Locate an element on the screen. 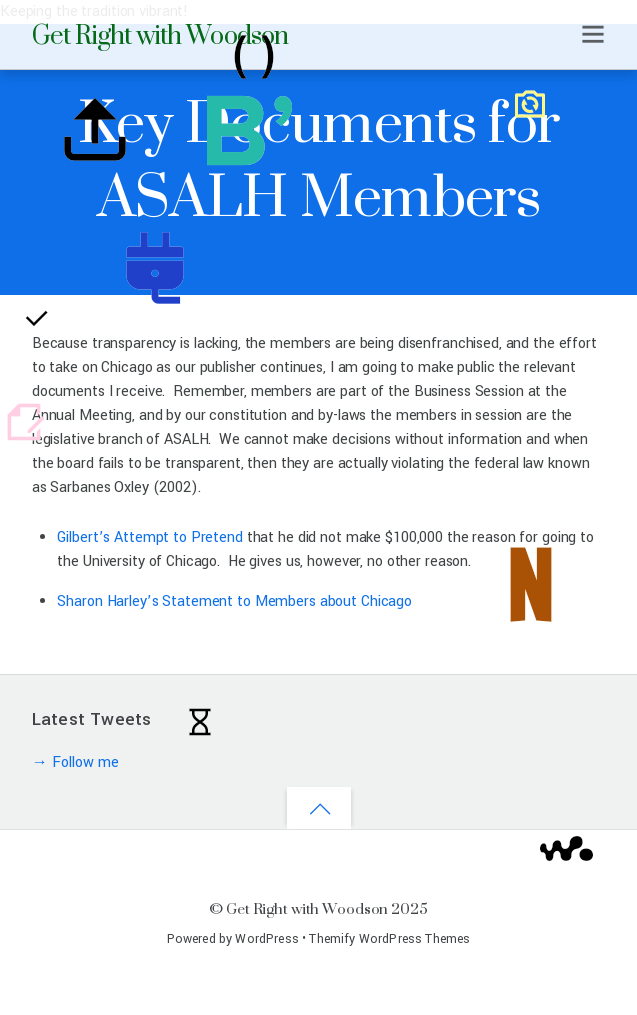 This screenshot has height=1015, width=637. indicates a loading or processing state is located at coordinates (200, 722).